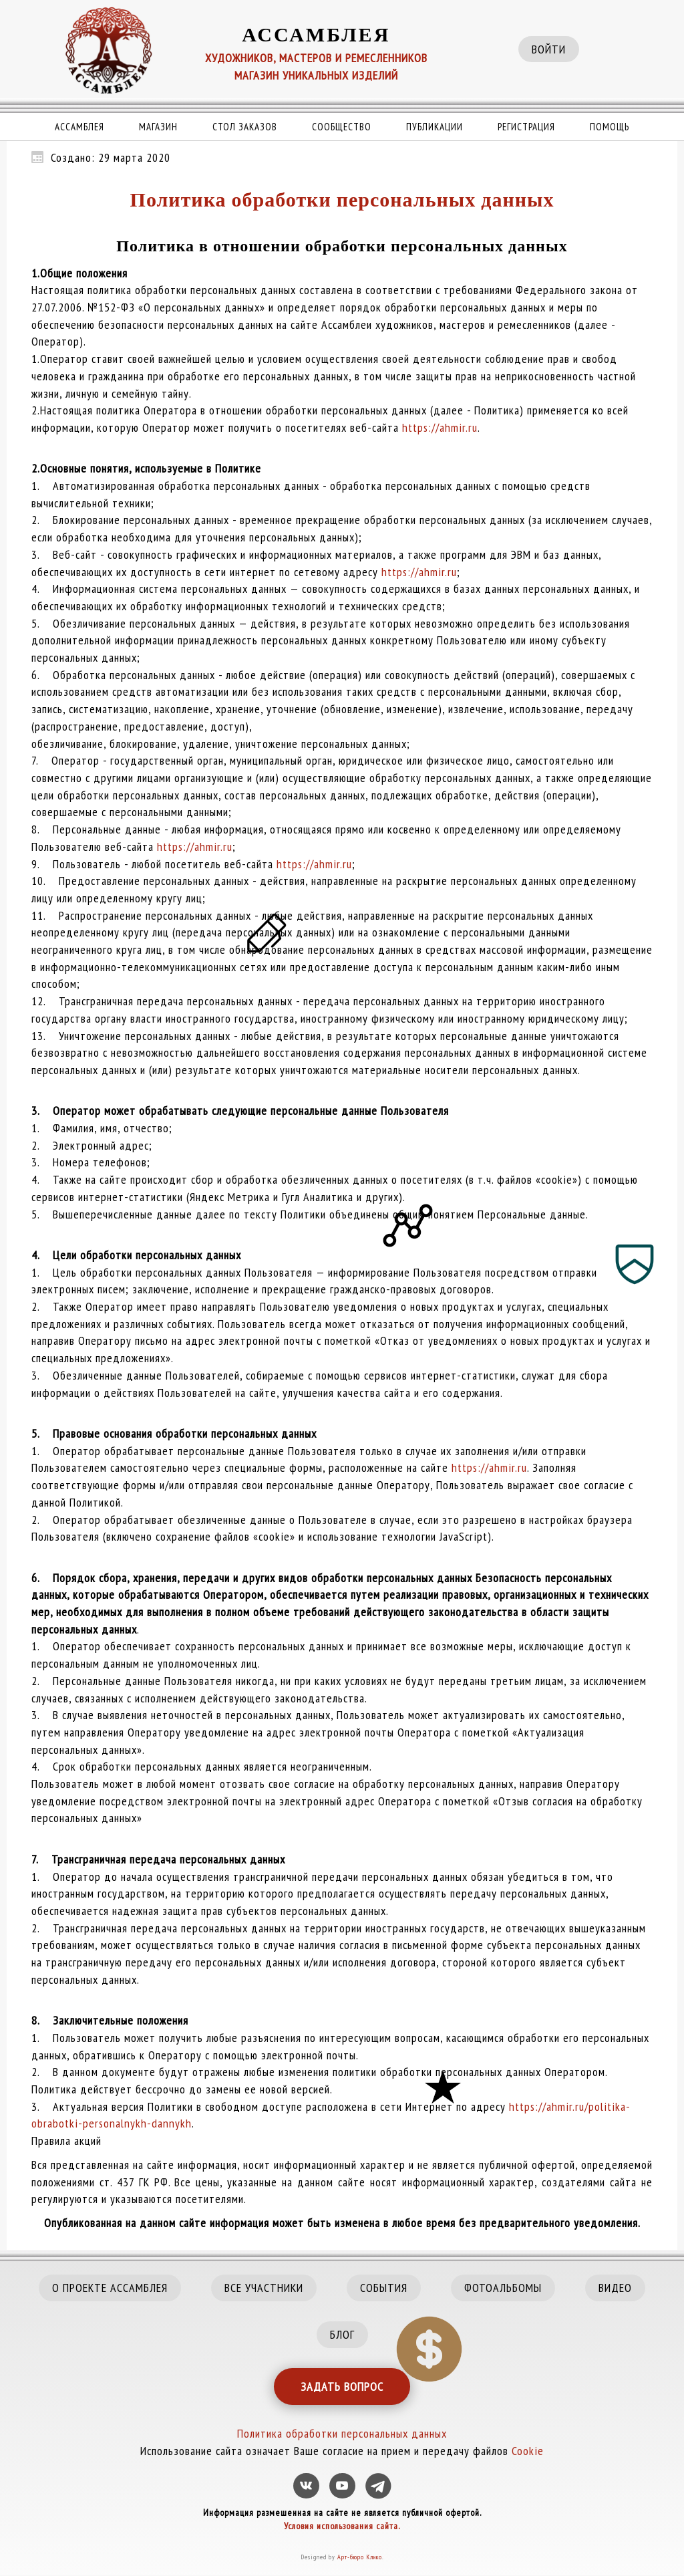 The image size is (684, 2576). What do you see at coordinates (407, 1225) in the screenshot?
I see `view connected data points or nodes` at bounding box center [407, 1225].